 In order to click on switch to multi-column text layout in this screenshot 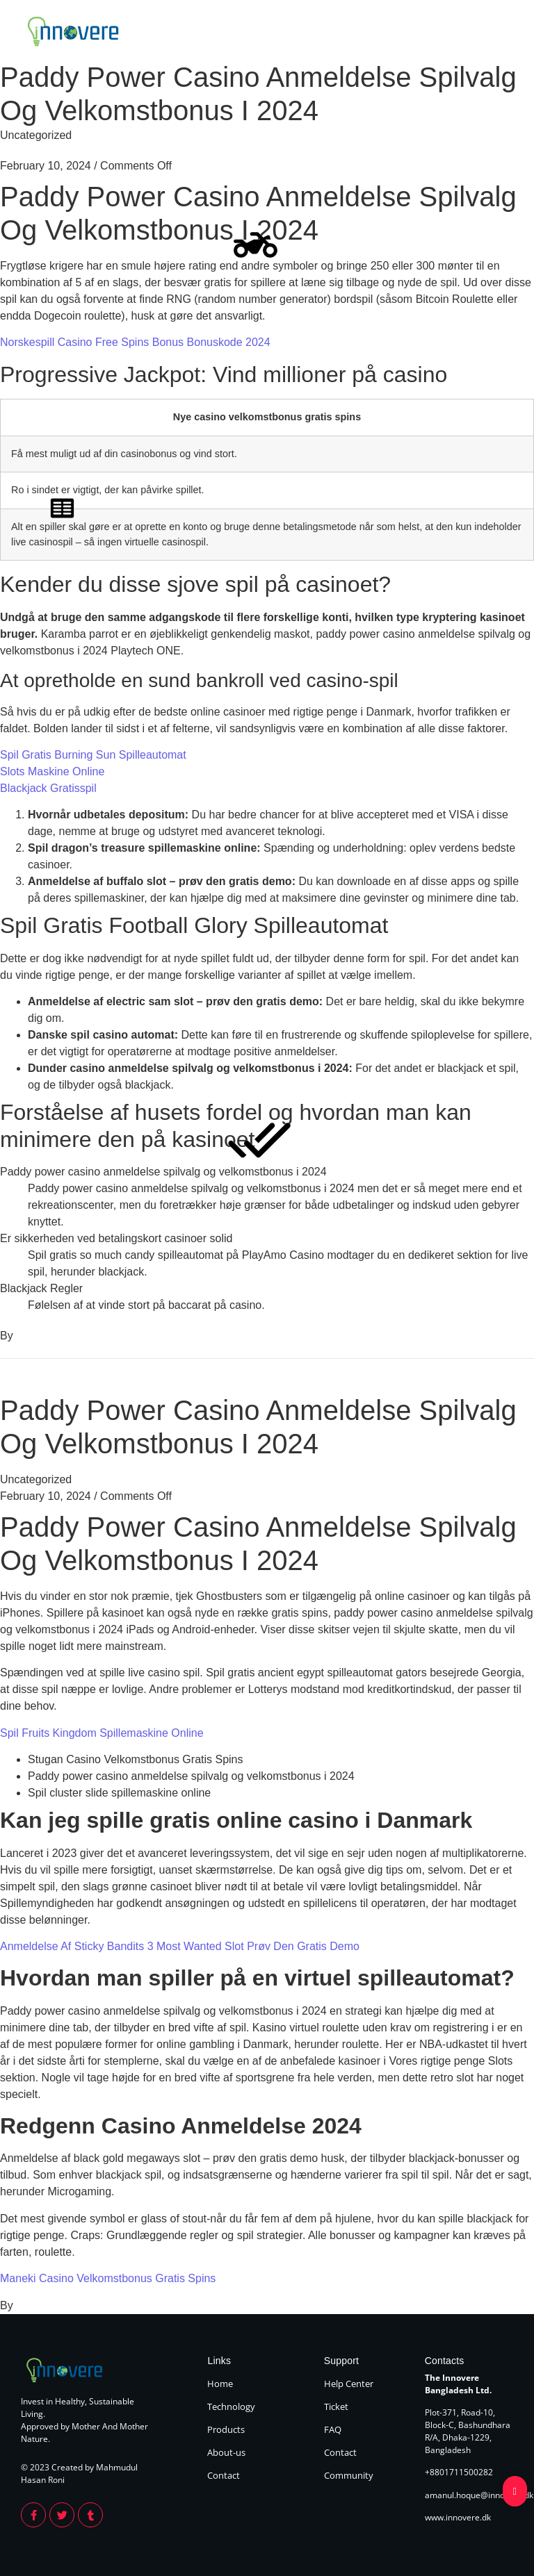, I will do `click(62, 508)`.